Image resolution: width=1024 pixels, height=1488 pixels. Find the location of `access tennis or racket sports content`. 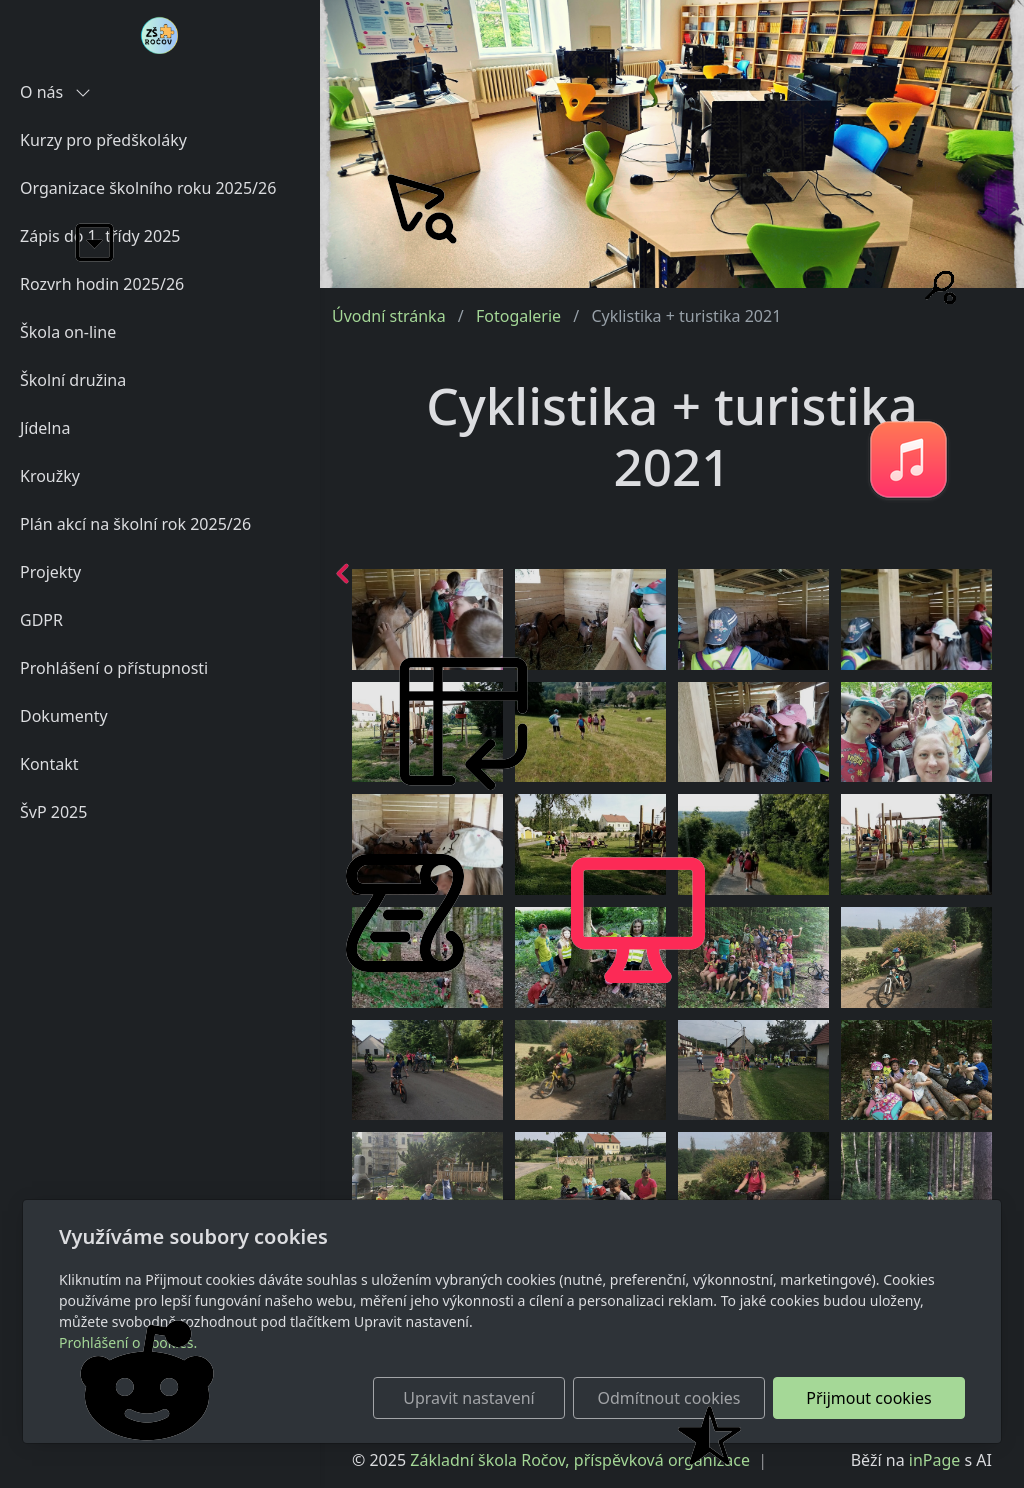

access tennis or racket sports content is located at coordinates (940, 287).